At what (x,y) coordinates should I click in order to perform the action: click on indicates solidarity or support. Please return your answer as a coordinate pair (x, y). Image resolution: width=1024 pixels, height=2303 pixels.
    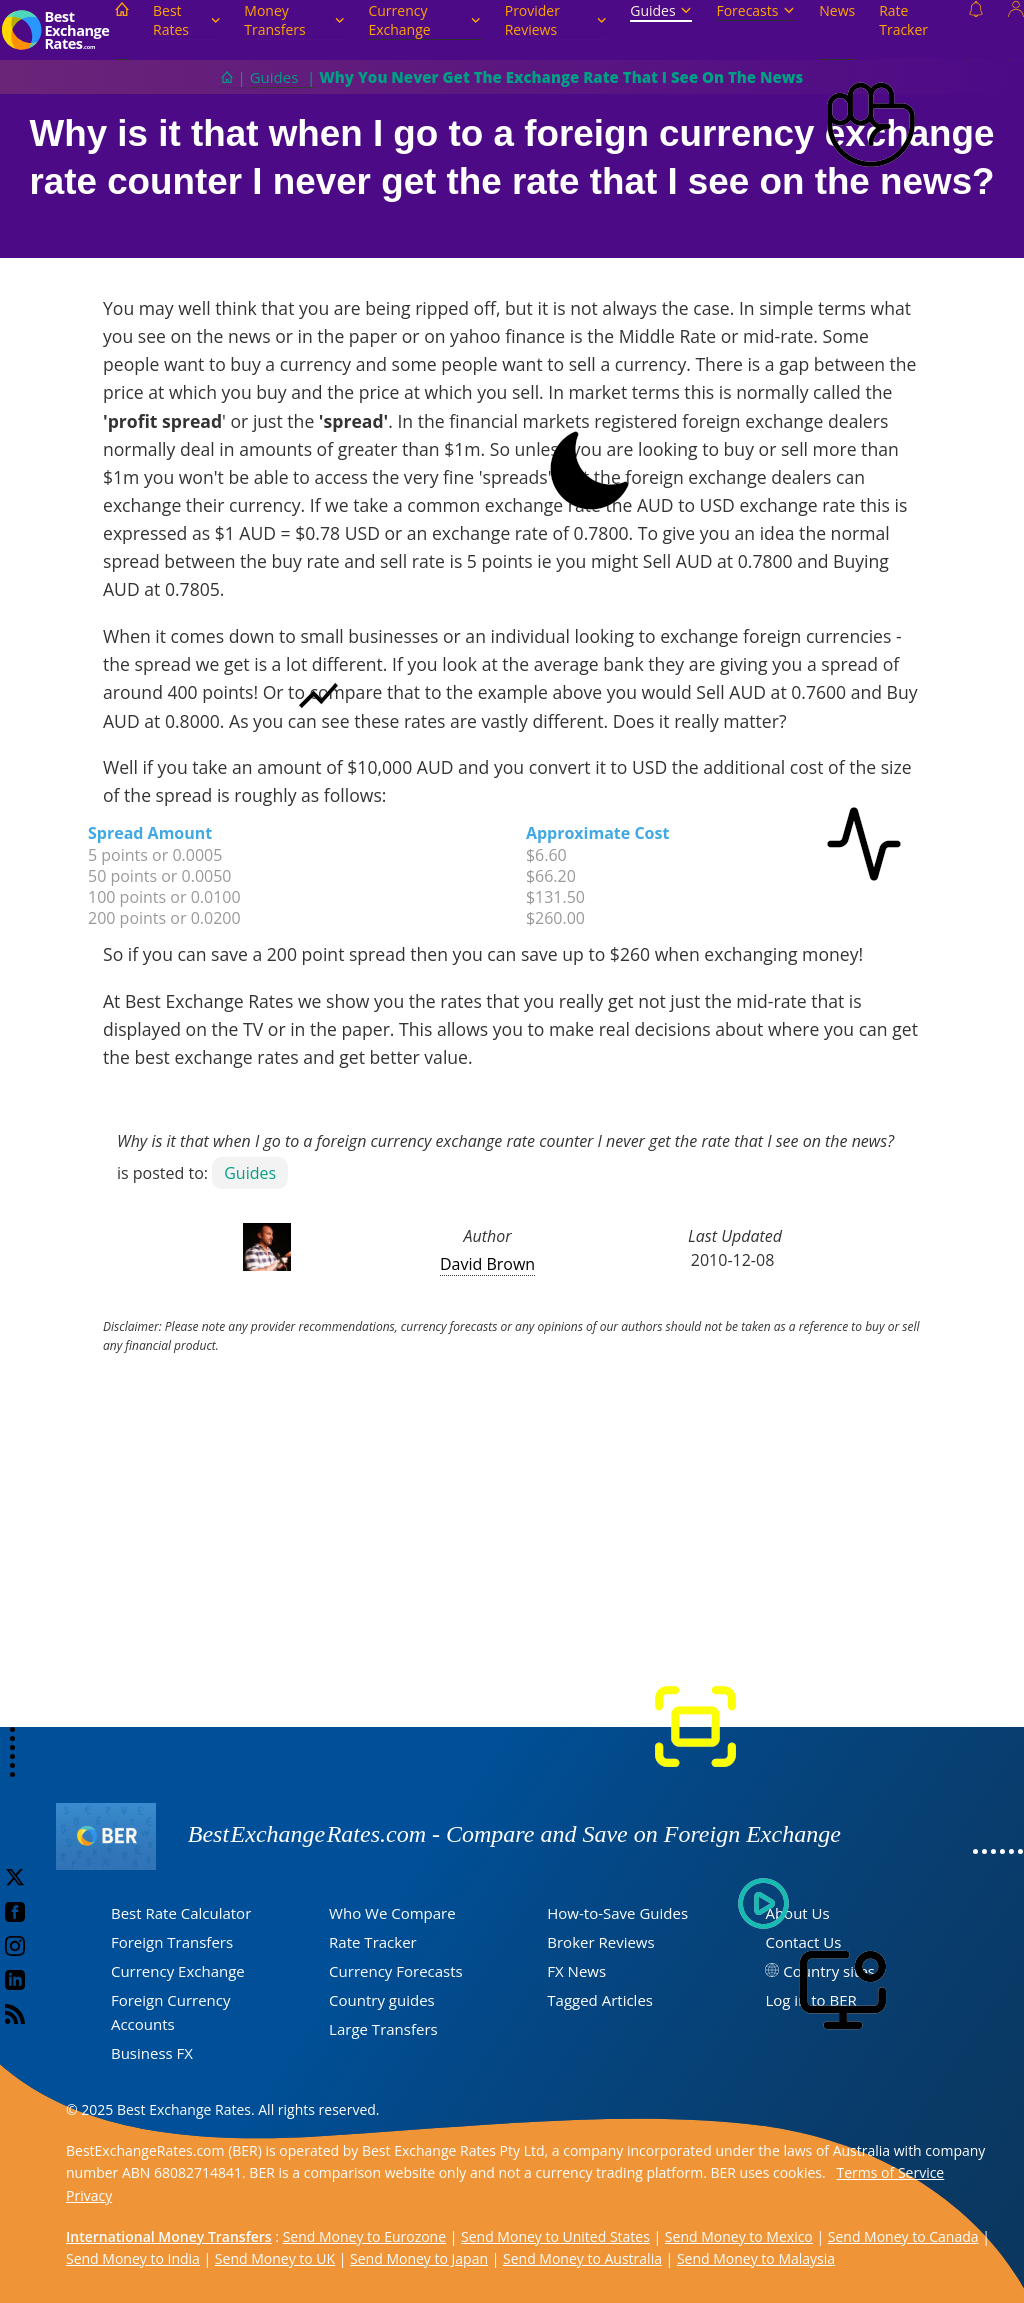
    Looking at the image, I should click on (871, 123).